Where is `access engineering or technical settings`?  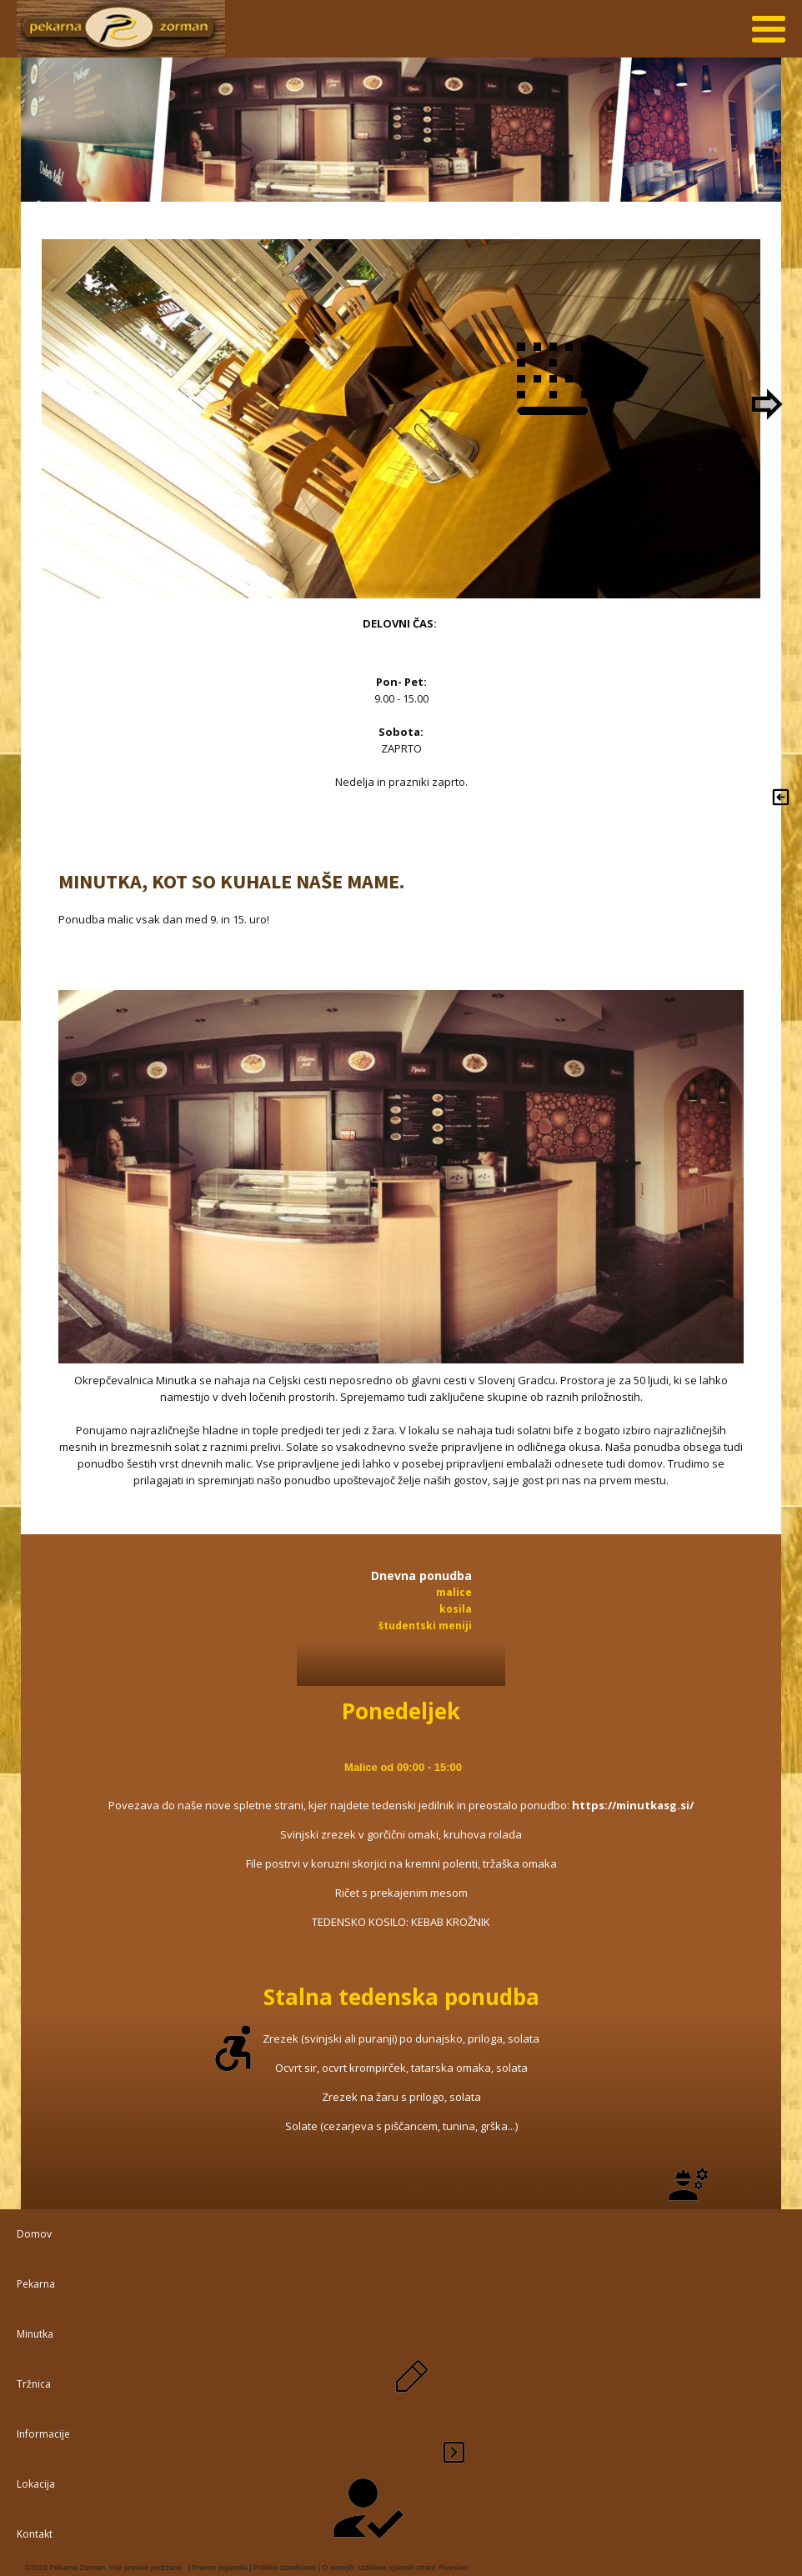
access engineering or technical settings is located at coordinates (689, 2184).